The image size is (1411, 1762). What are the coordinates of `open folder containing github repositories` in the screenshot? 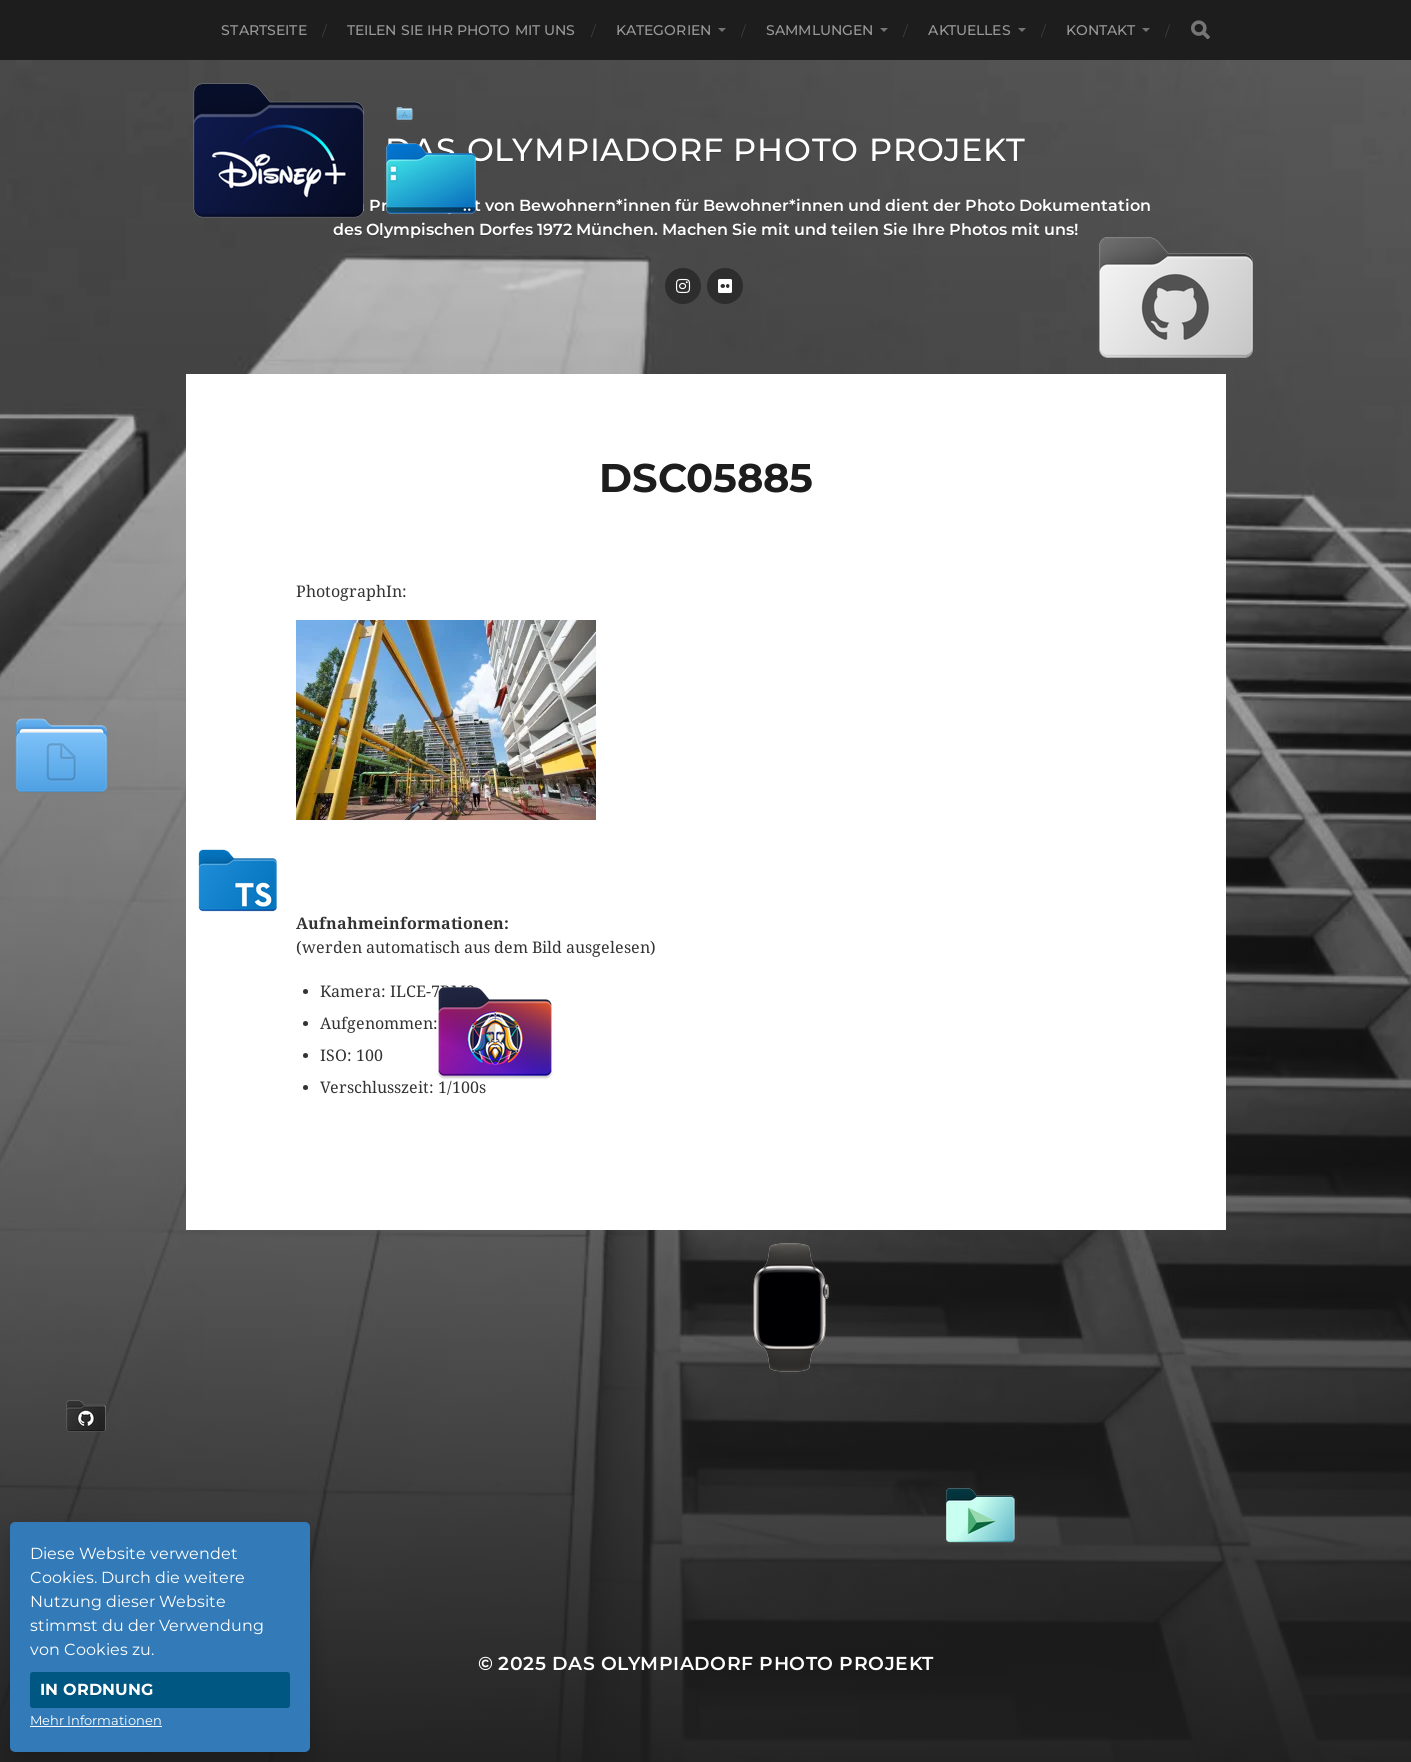 It's located at (86, 1417).